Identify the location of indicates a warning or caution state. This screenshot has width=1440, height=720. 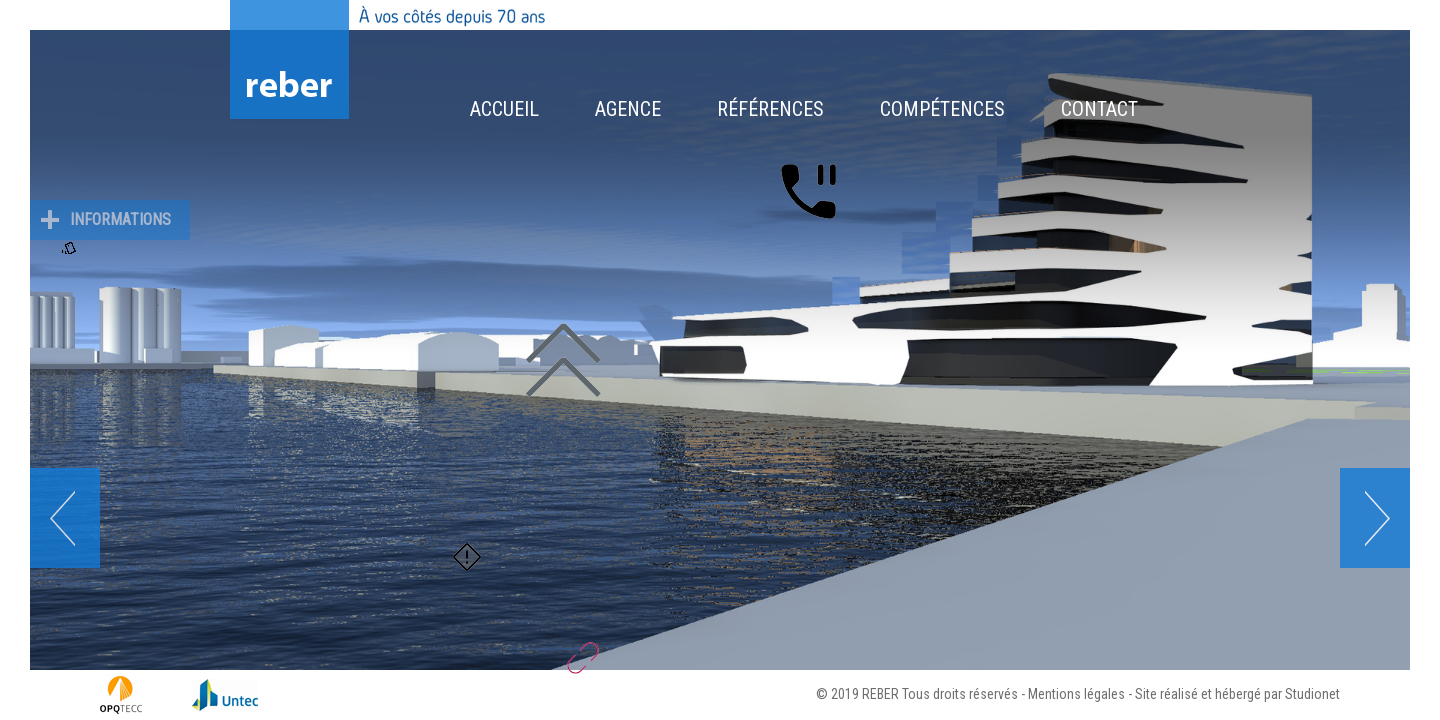
(467, 557).